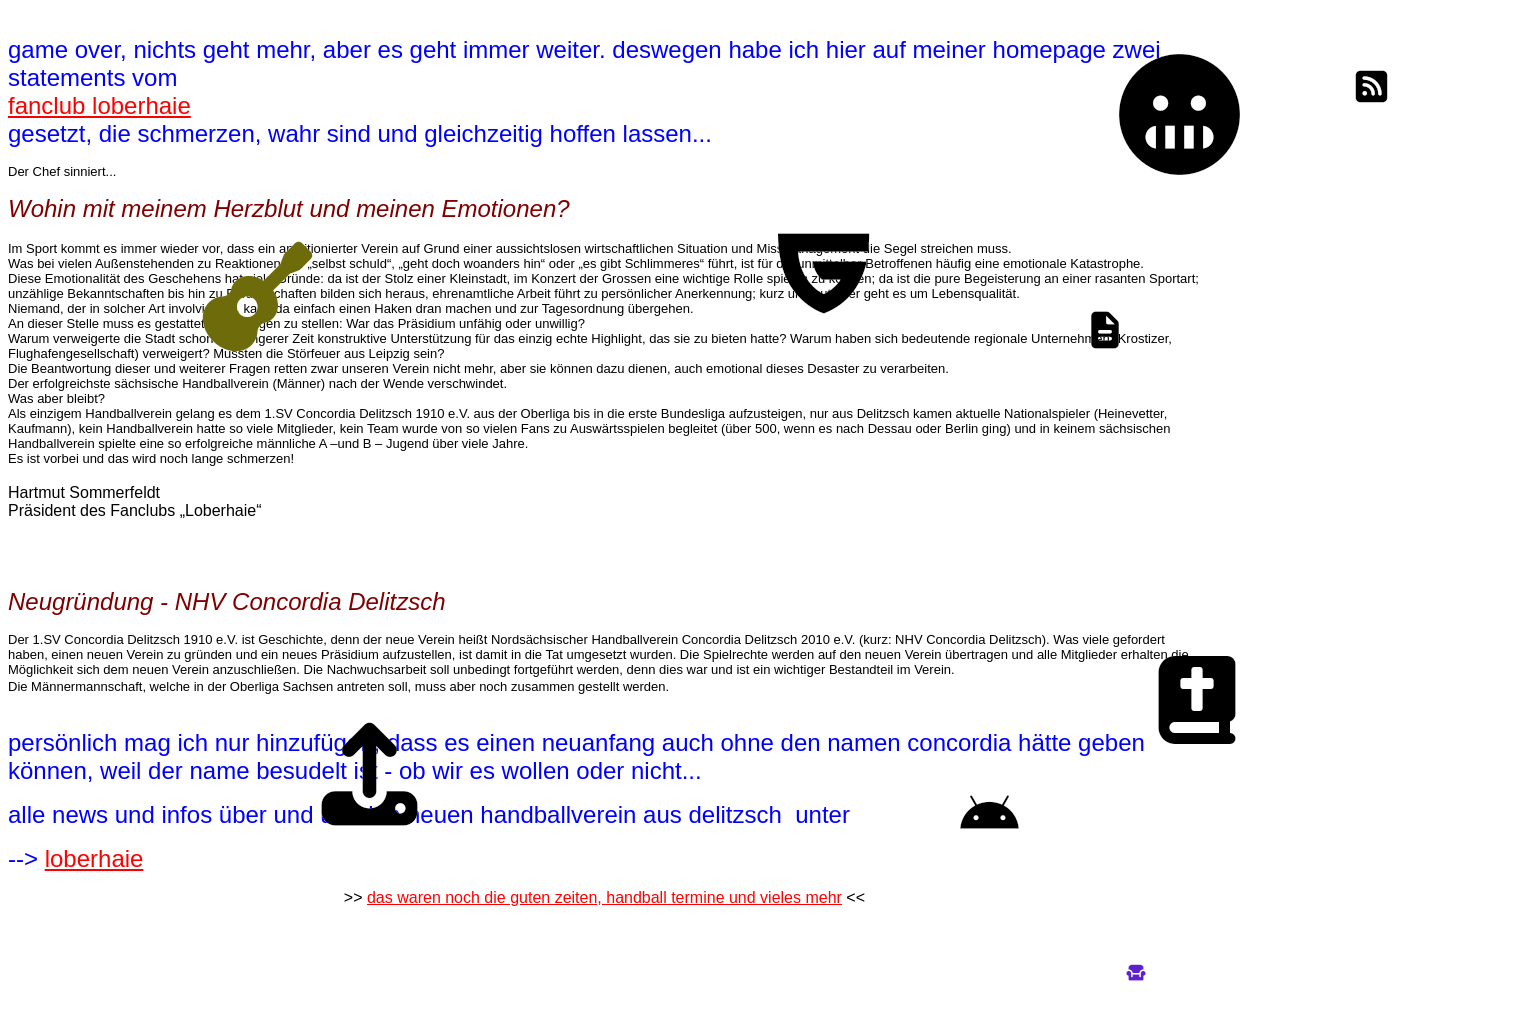 The height and width of the screenshot is (1017, 1526). Describe the element at coordinates (1371, 86) in the screenshot. I see `subscribe to RSS feed` at that location.